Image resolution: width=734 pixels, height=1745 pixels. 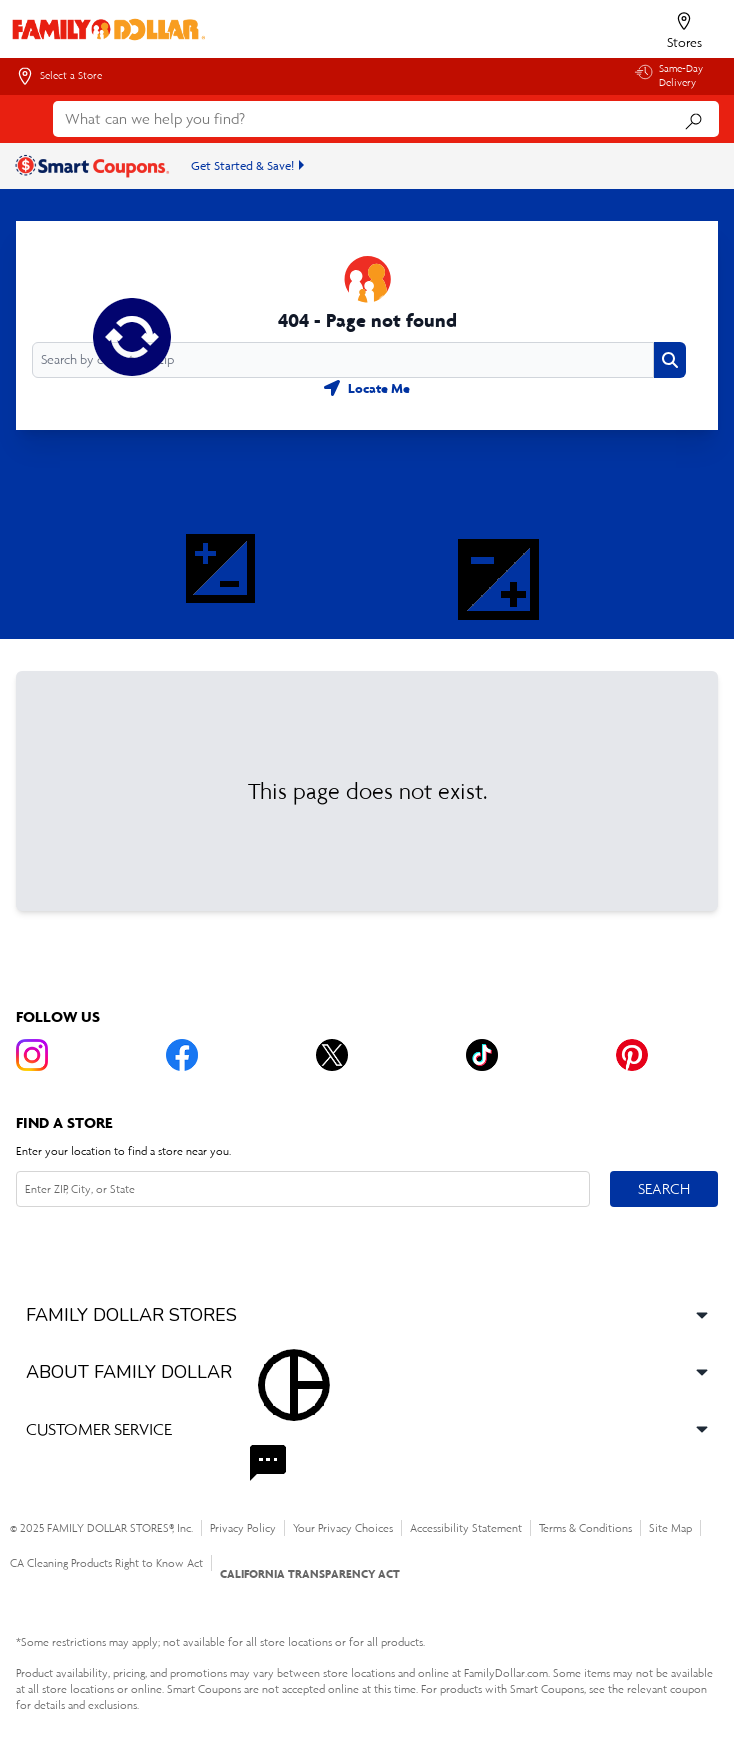 I want to click on adjust camera ISO sensitivity settings, so click(x=220, y=568).